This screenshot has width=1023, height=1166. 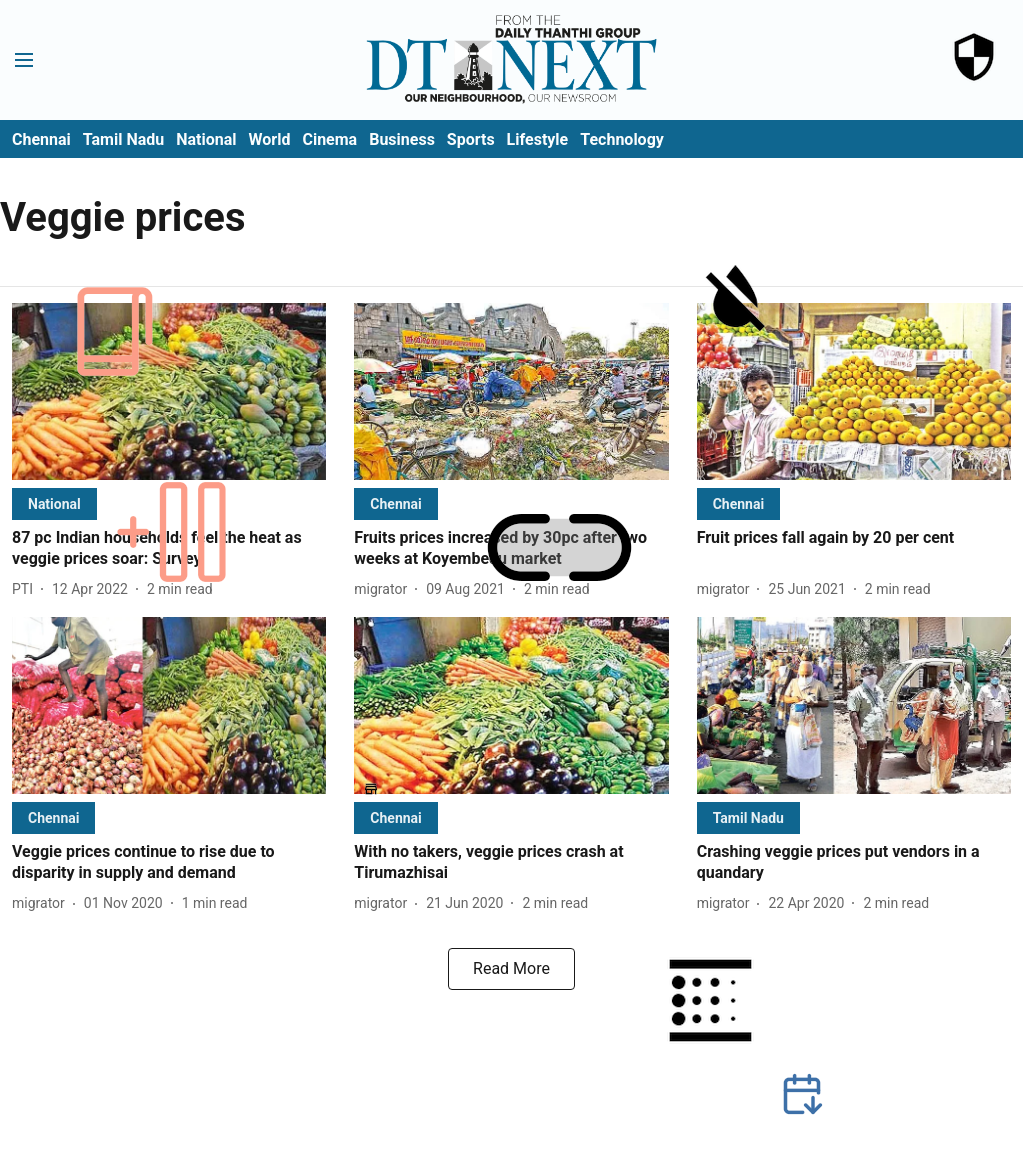 I want to click on access security settings, so click(x=974, y=57).